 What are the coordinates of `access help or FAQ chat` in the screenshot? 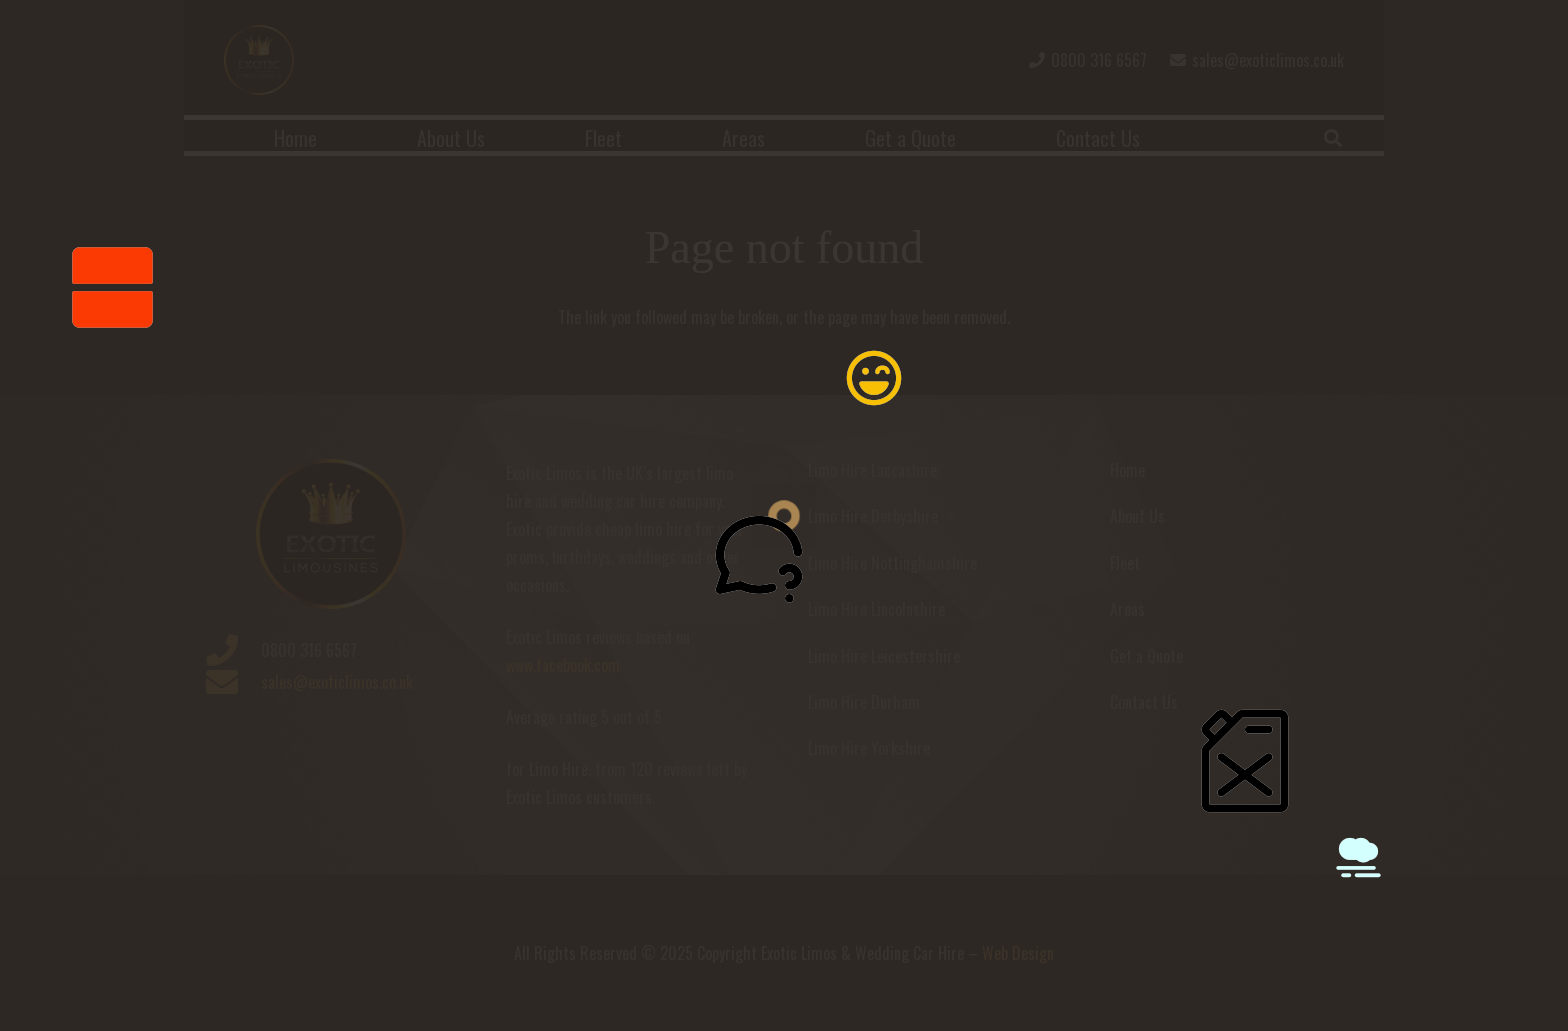 It's located at (759, 555).